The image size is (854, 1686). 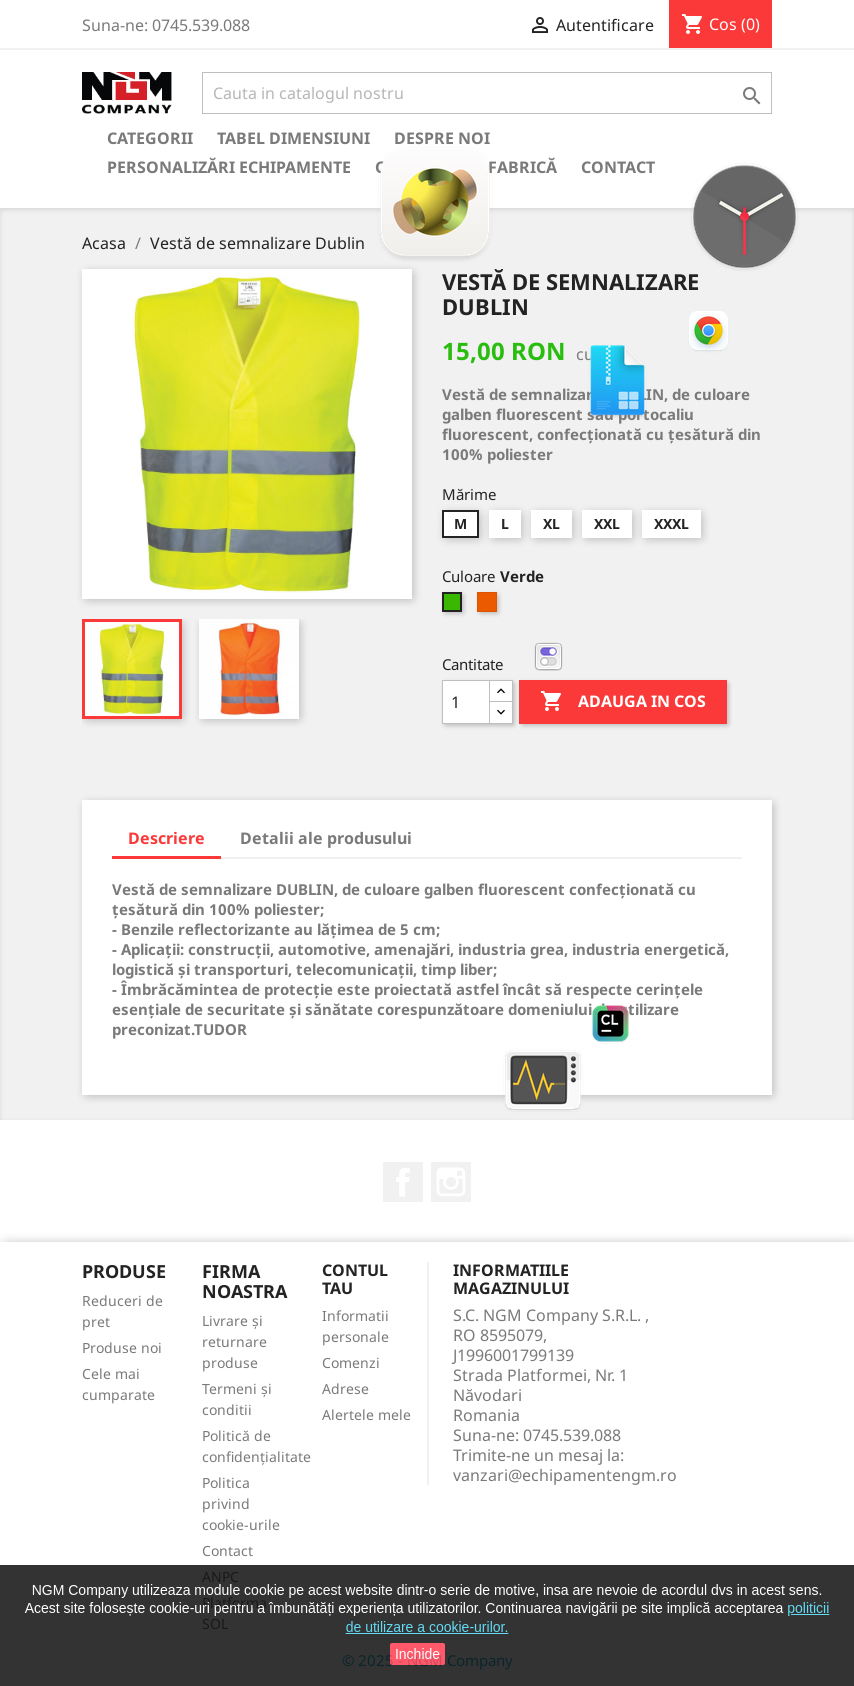 What do you see at coordinates (435, 202) in the screenshot?
I see `open openscad 3d modeling application` at bounding box center [435, 202].